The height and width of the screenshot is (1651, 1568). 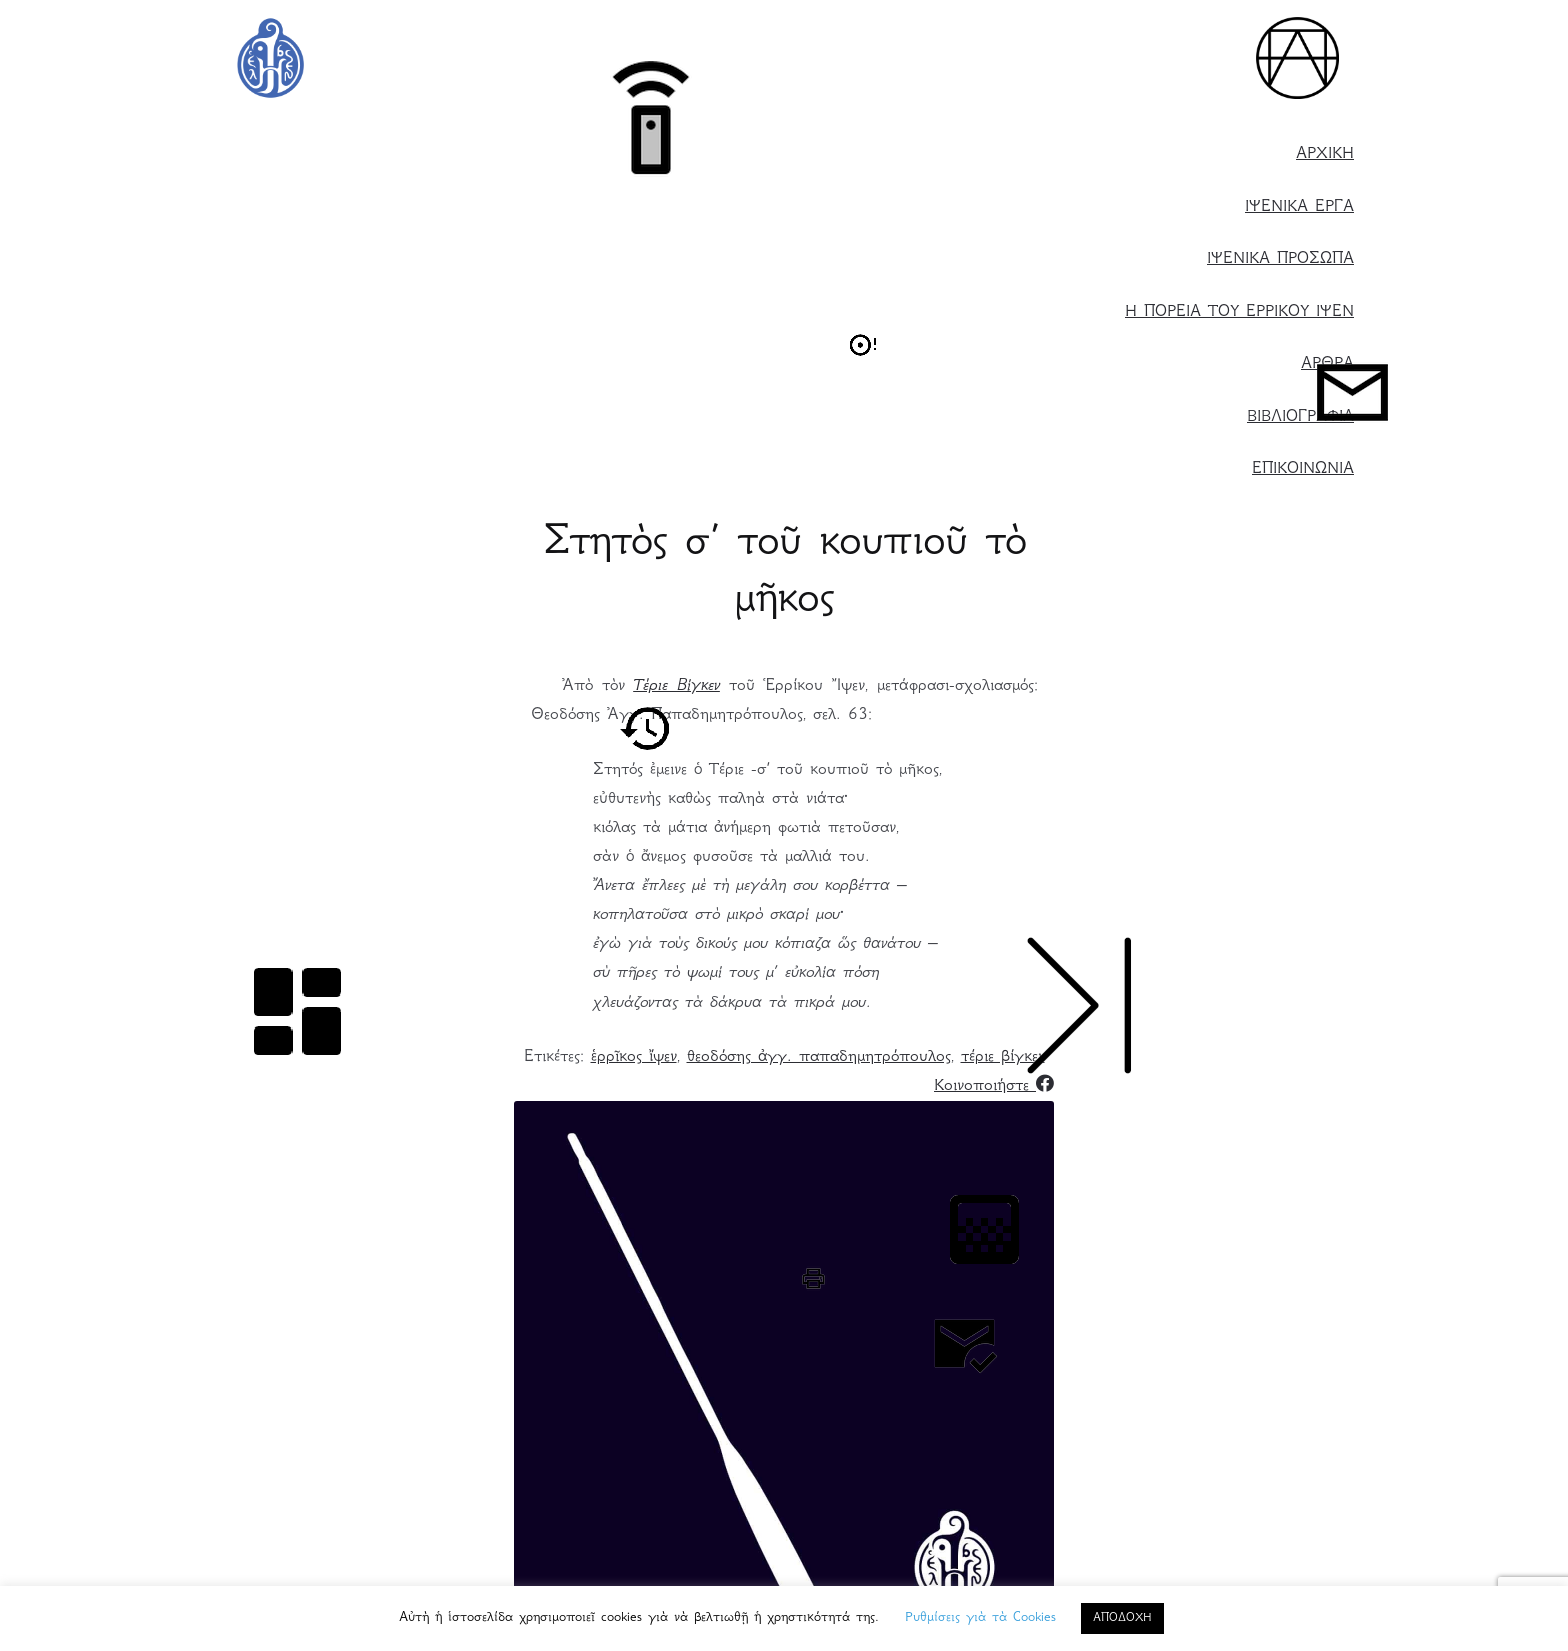 I want to click on print this document, so click(x=813, y=1278).